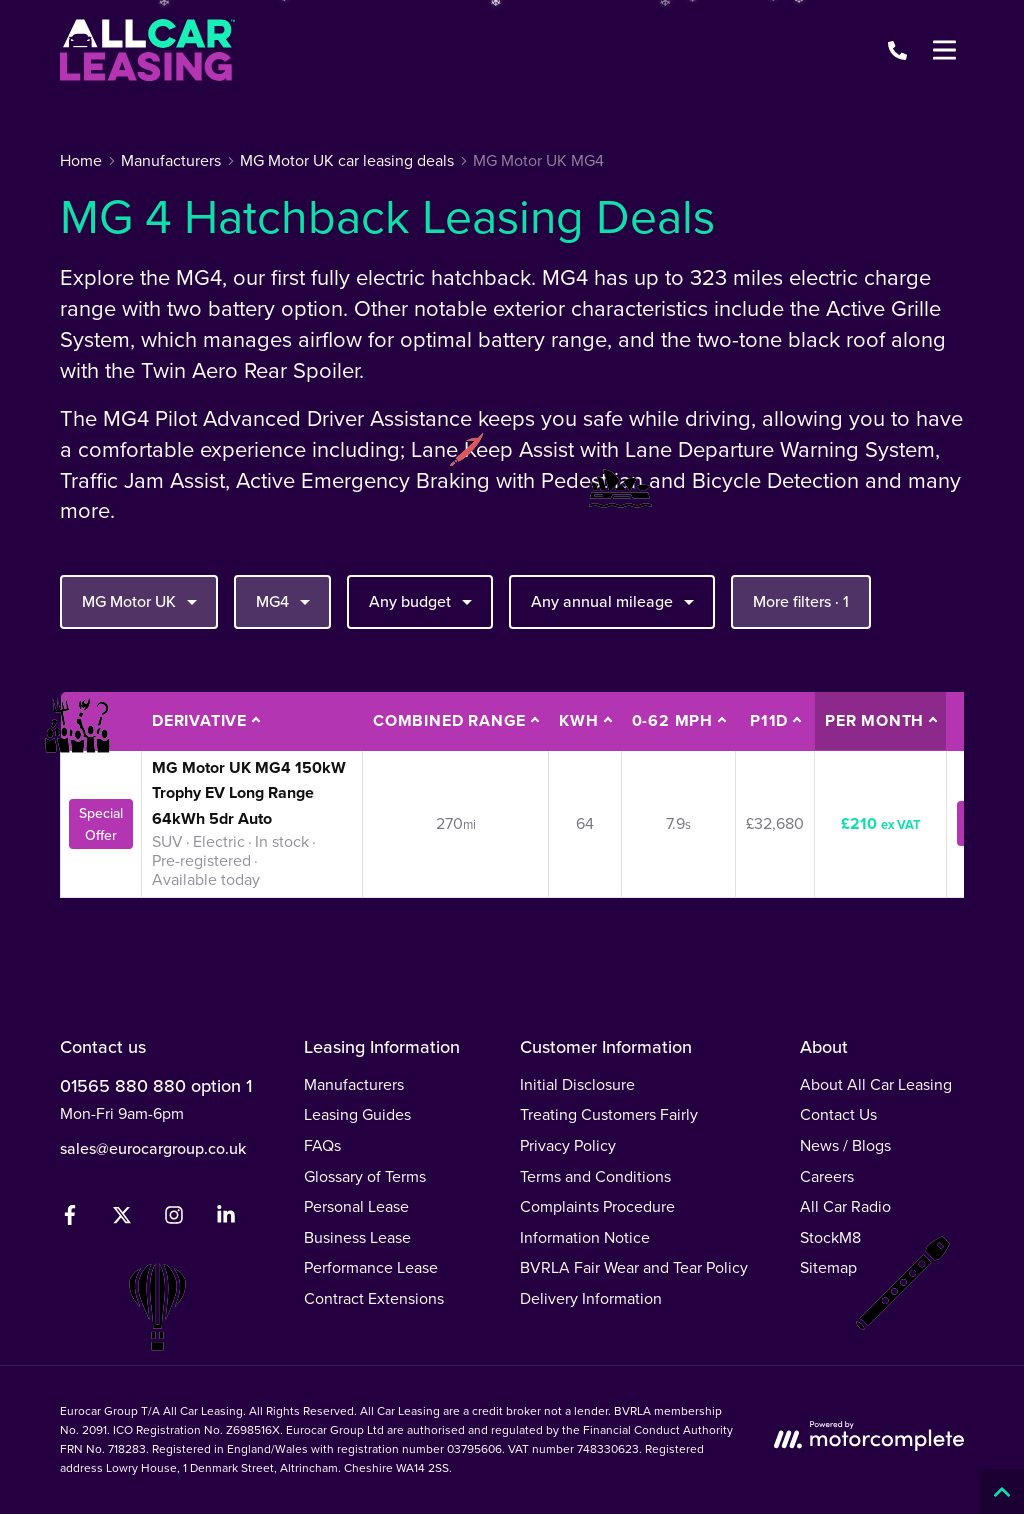 The width and height of the screenshot is (1024, 1514). I want to click on select glaive weapon in game inventory, so click(467, 449).